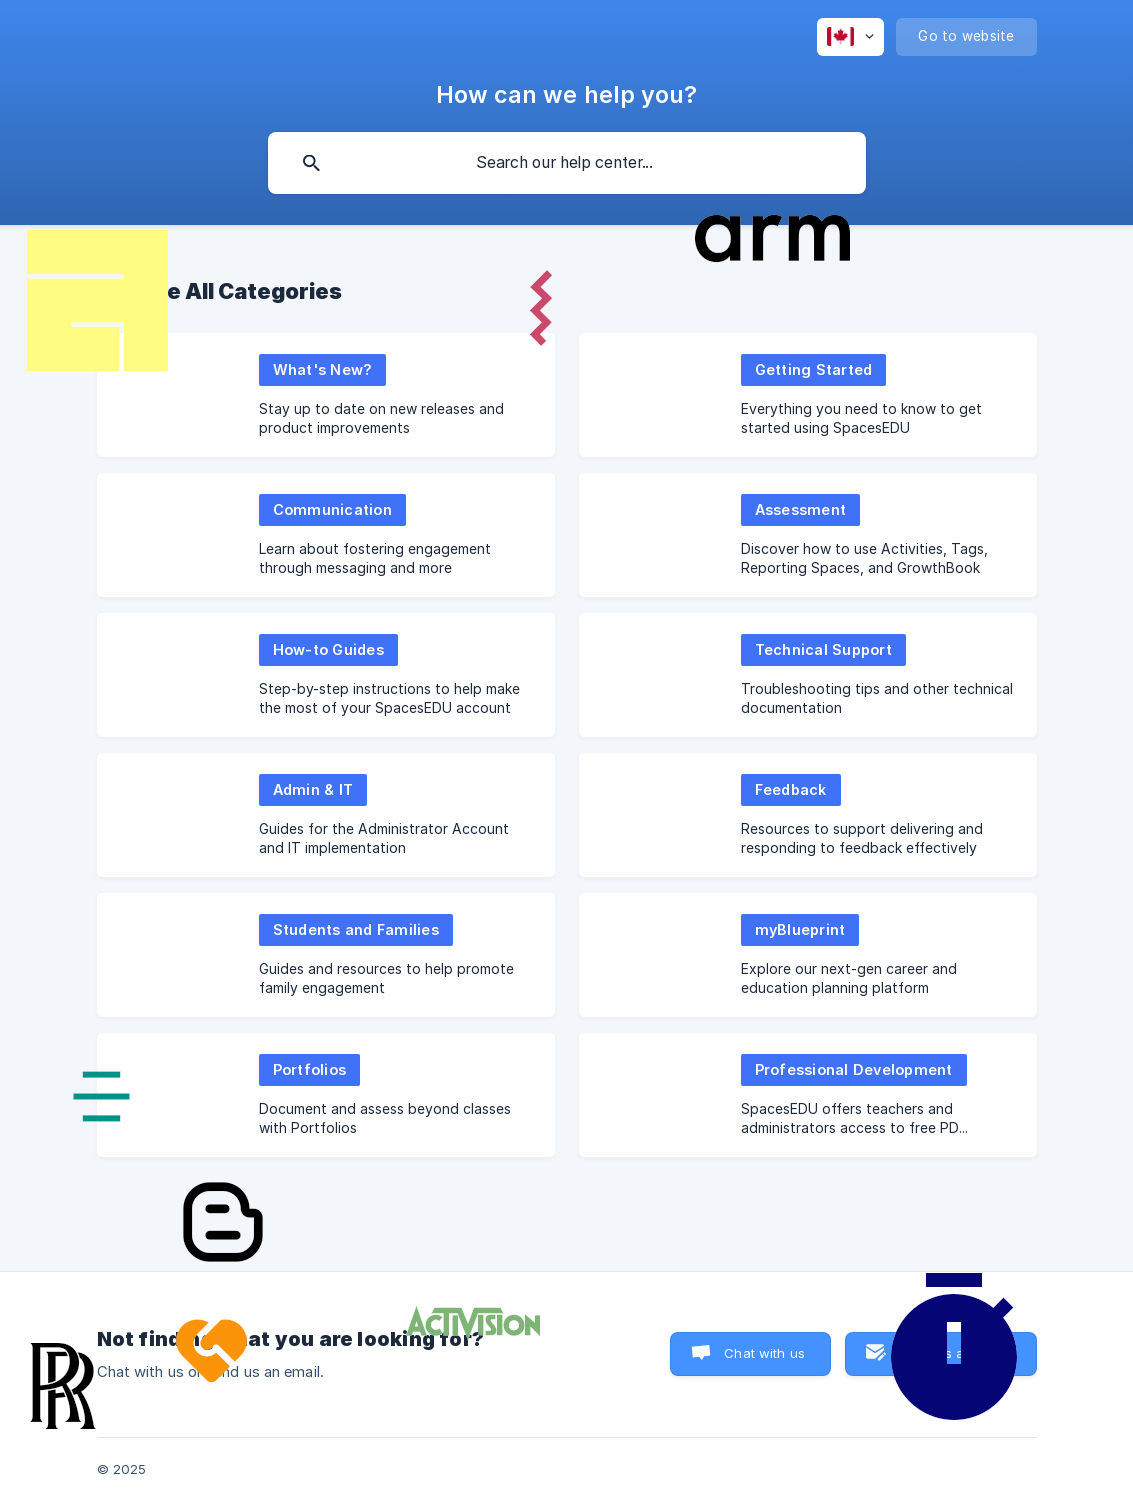  I want to click on common workflow language logo, so click(541, 308).